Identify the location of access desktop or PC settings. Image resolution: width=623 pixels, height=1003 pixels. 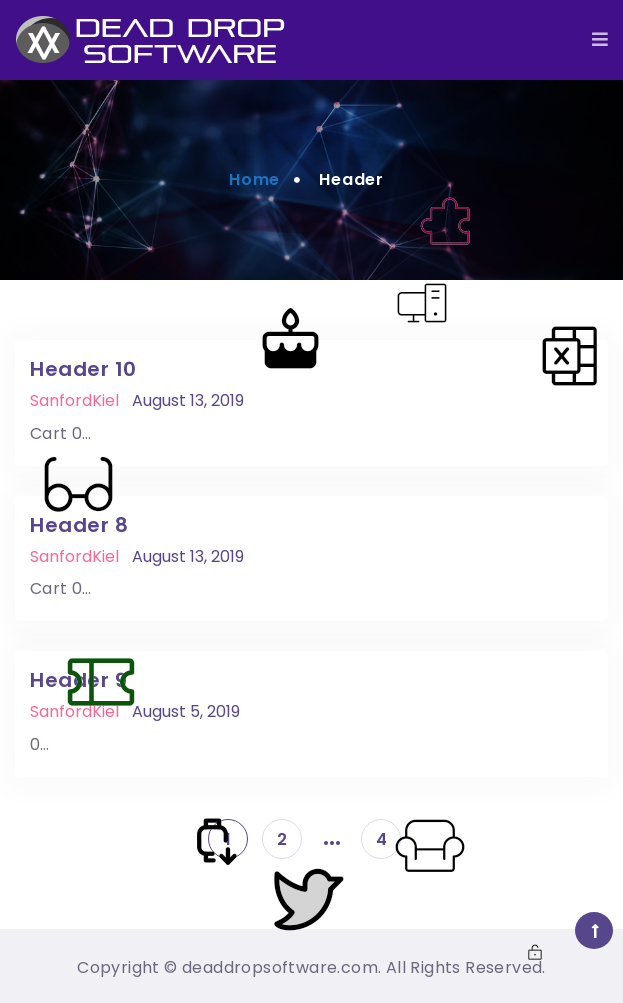
(422, 303).